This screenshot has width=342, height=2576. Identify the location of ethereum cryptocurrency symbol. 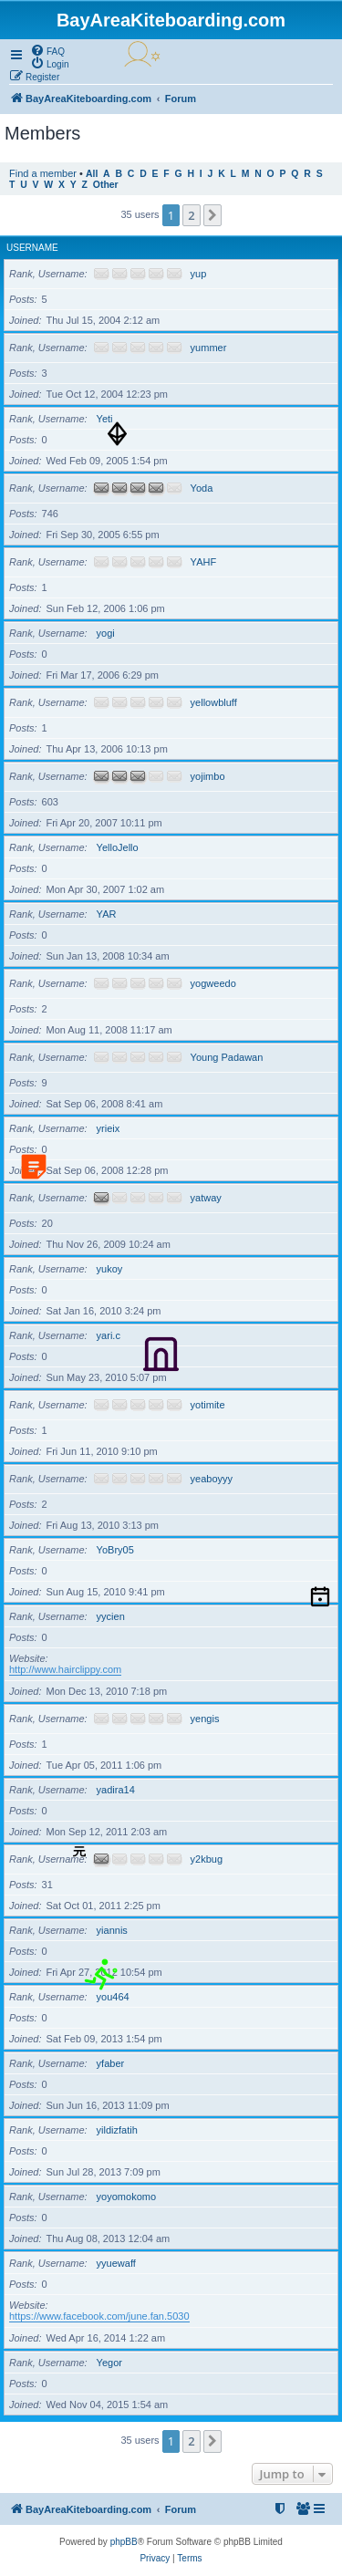
(117, 433).